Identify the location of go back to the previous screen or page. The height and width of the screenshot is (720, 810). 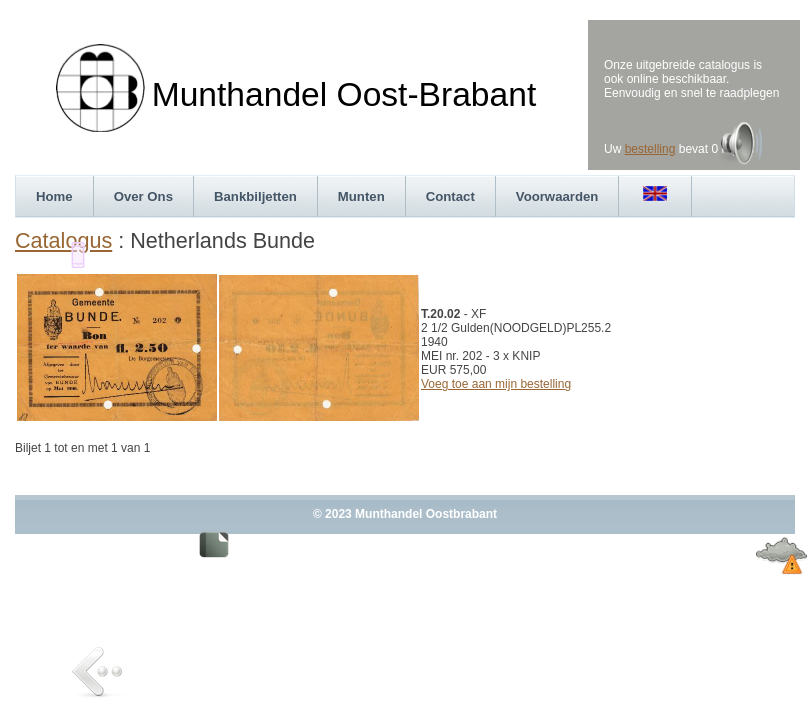
(97, 671).